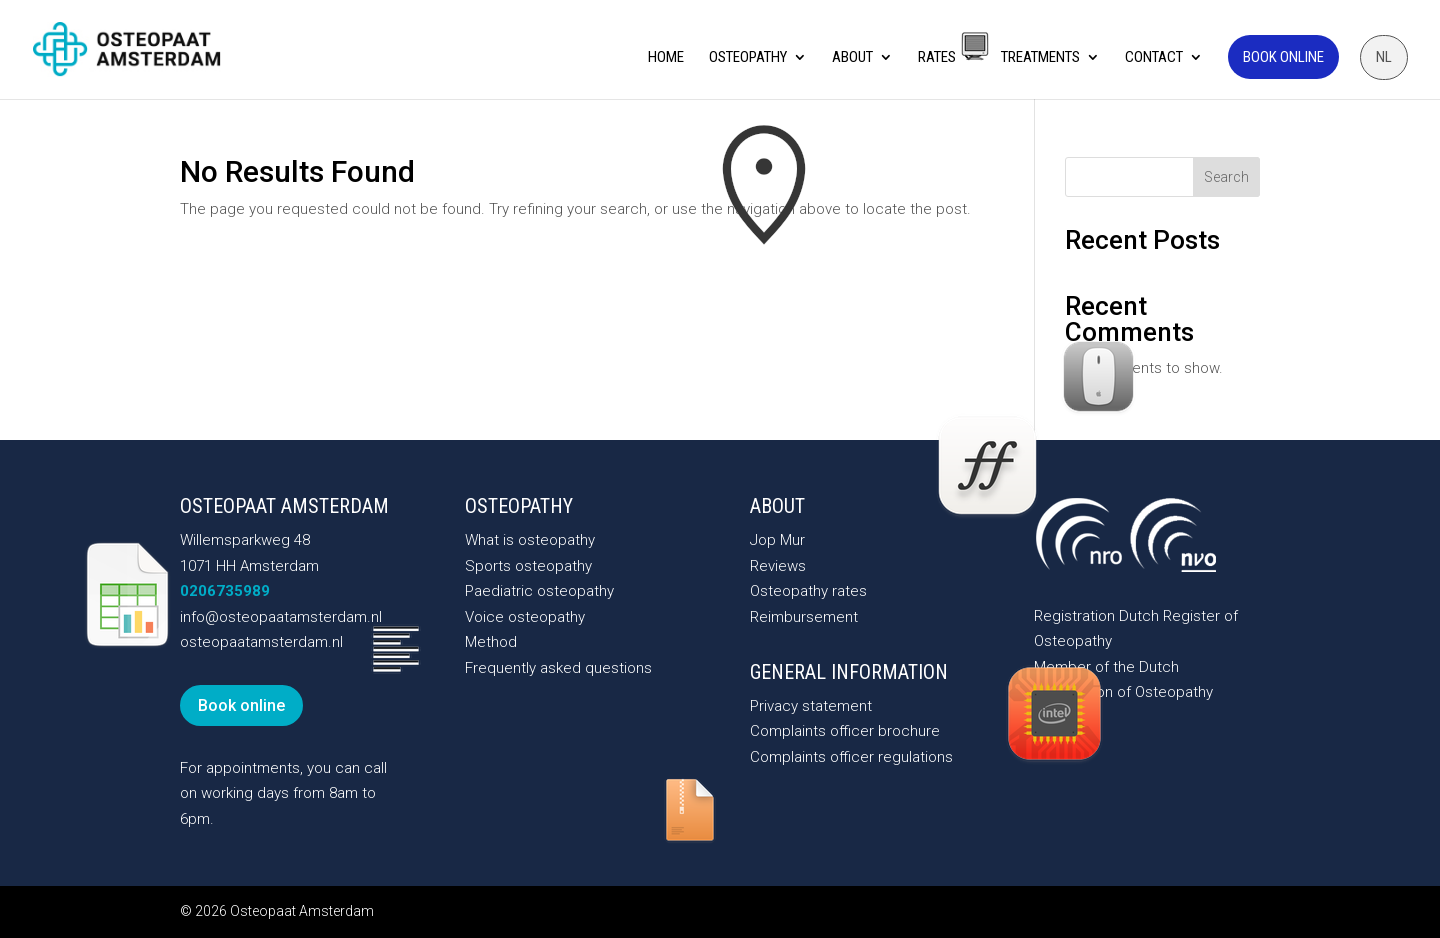  What do you see at coordinates (975, 46) in the screenshot?
I see `access connected PC or windows computer` at bounding box center [975, 46].